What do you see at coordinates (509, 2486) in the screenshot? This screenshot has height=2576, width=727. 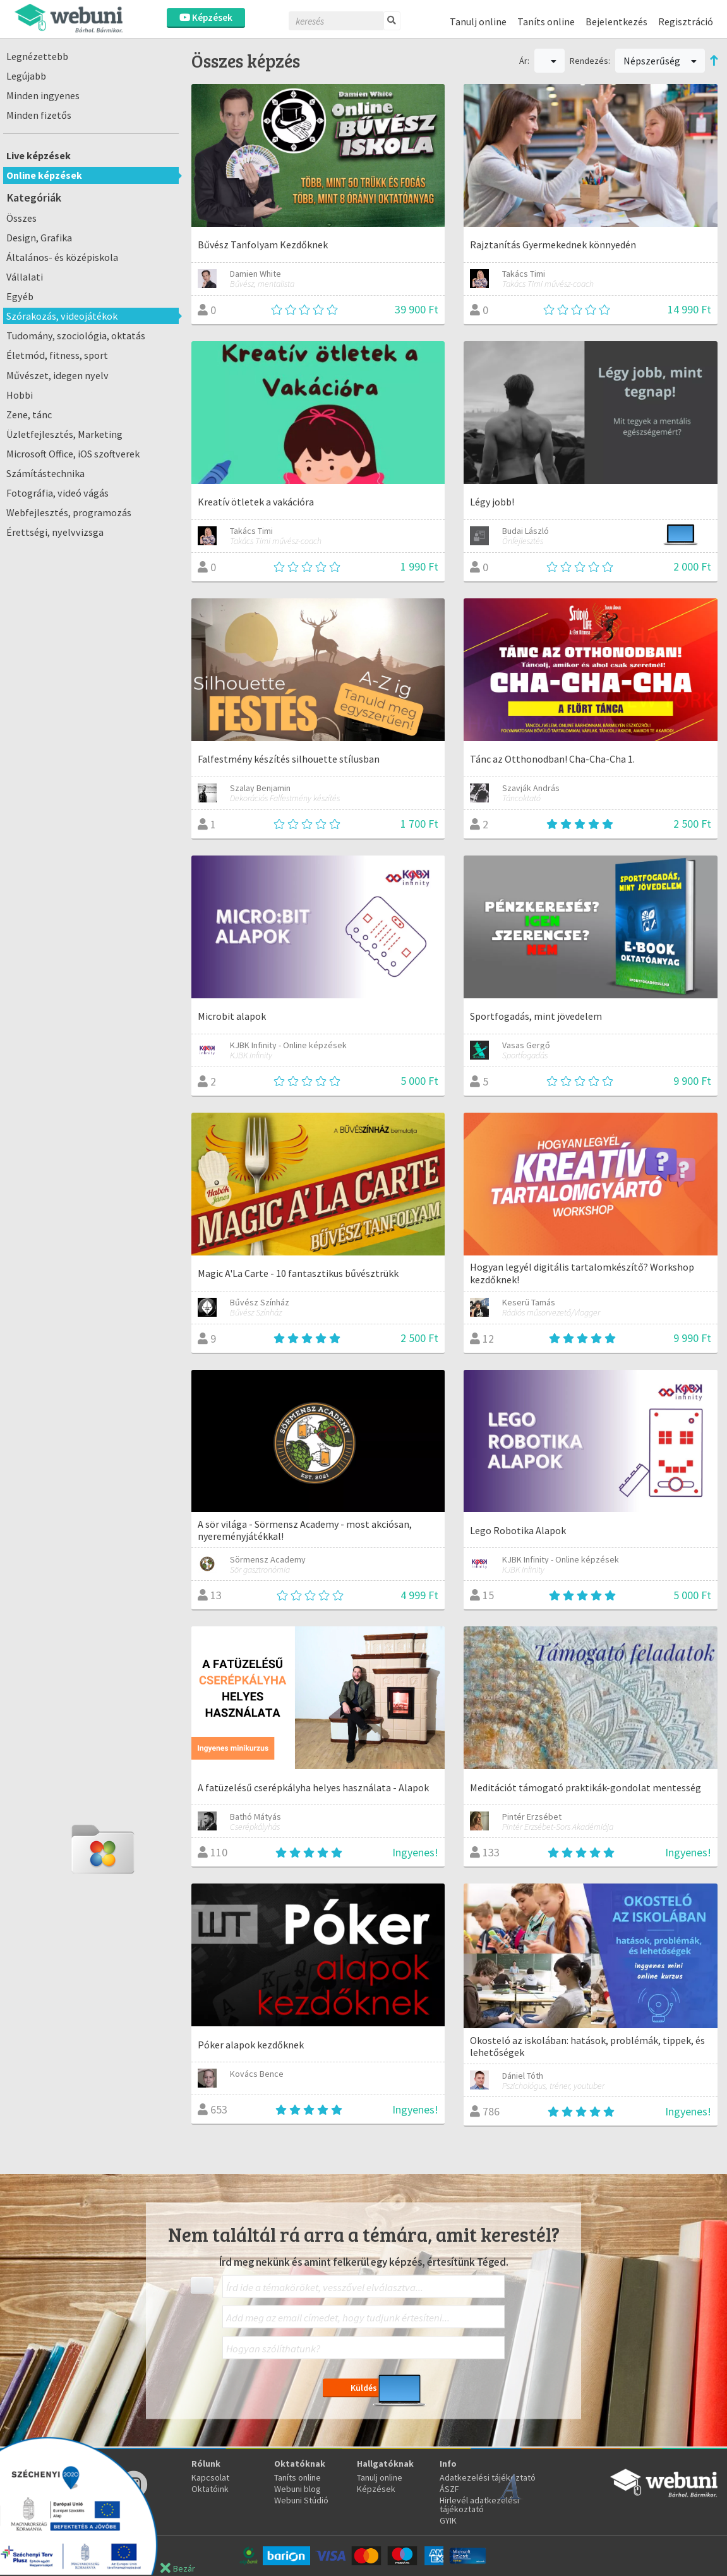 I see `access font settings and typography preferences` at bounding box center [509, 2486].